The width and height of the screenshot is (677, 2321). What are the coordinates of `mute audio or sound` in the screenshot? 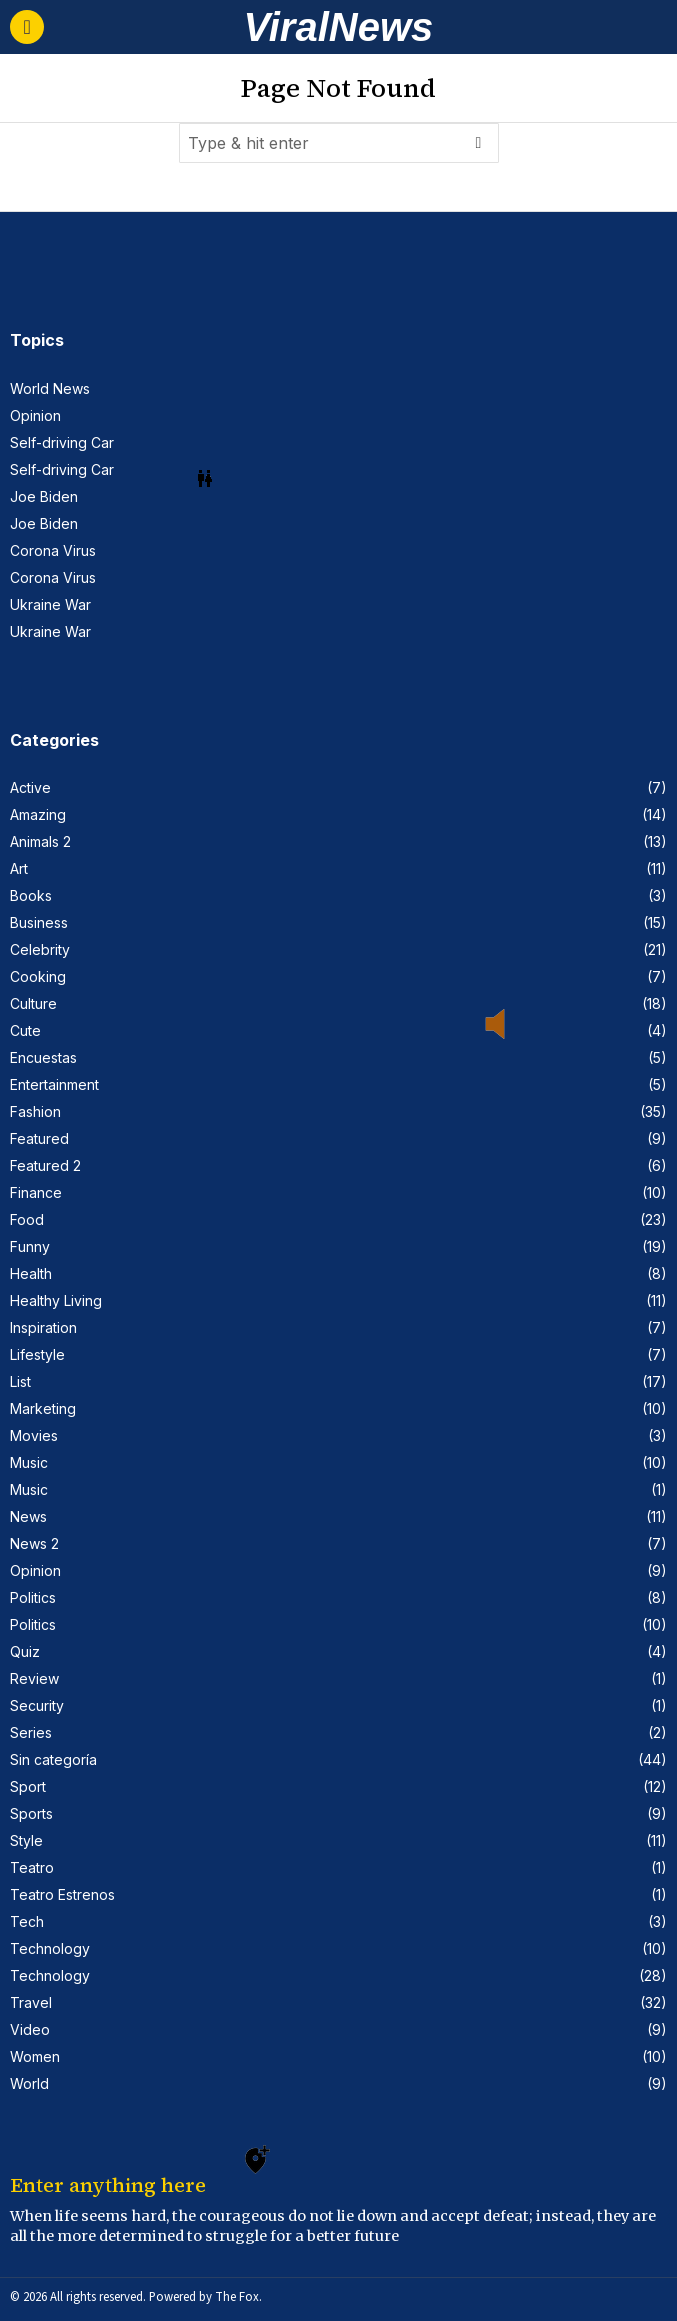 It's located at (495, 1024).